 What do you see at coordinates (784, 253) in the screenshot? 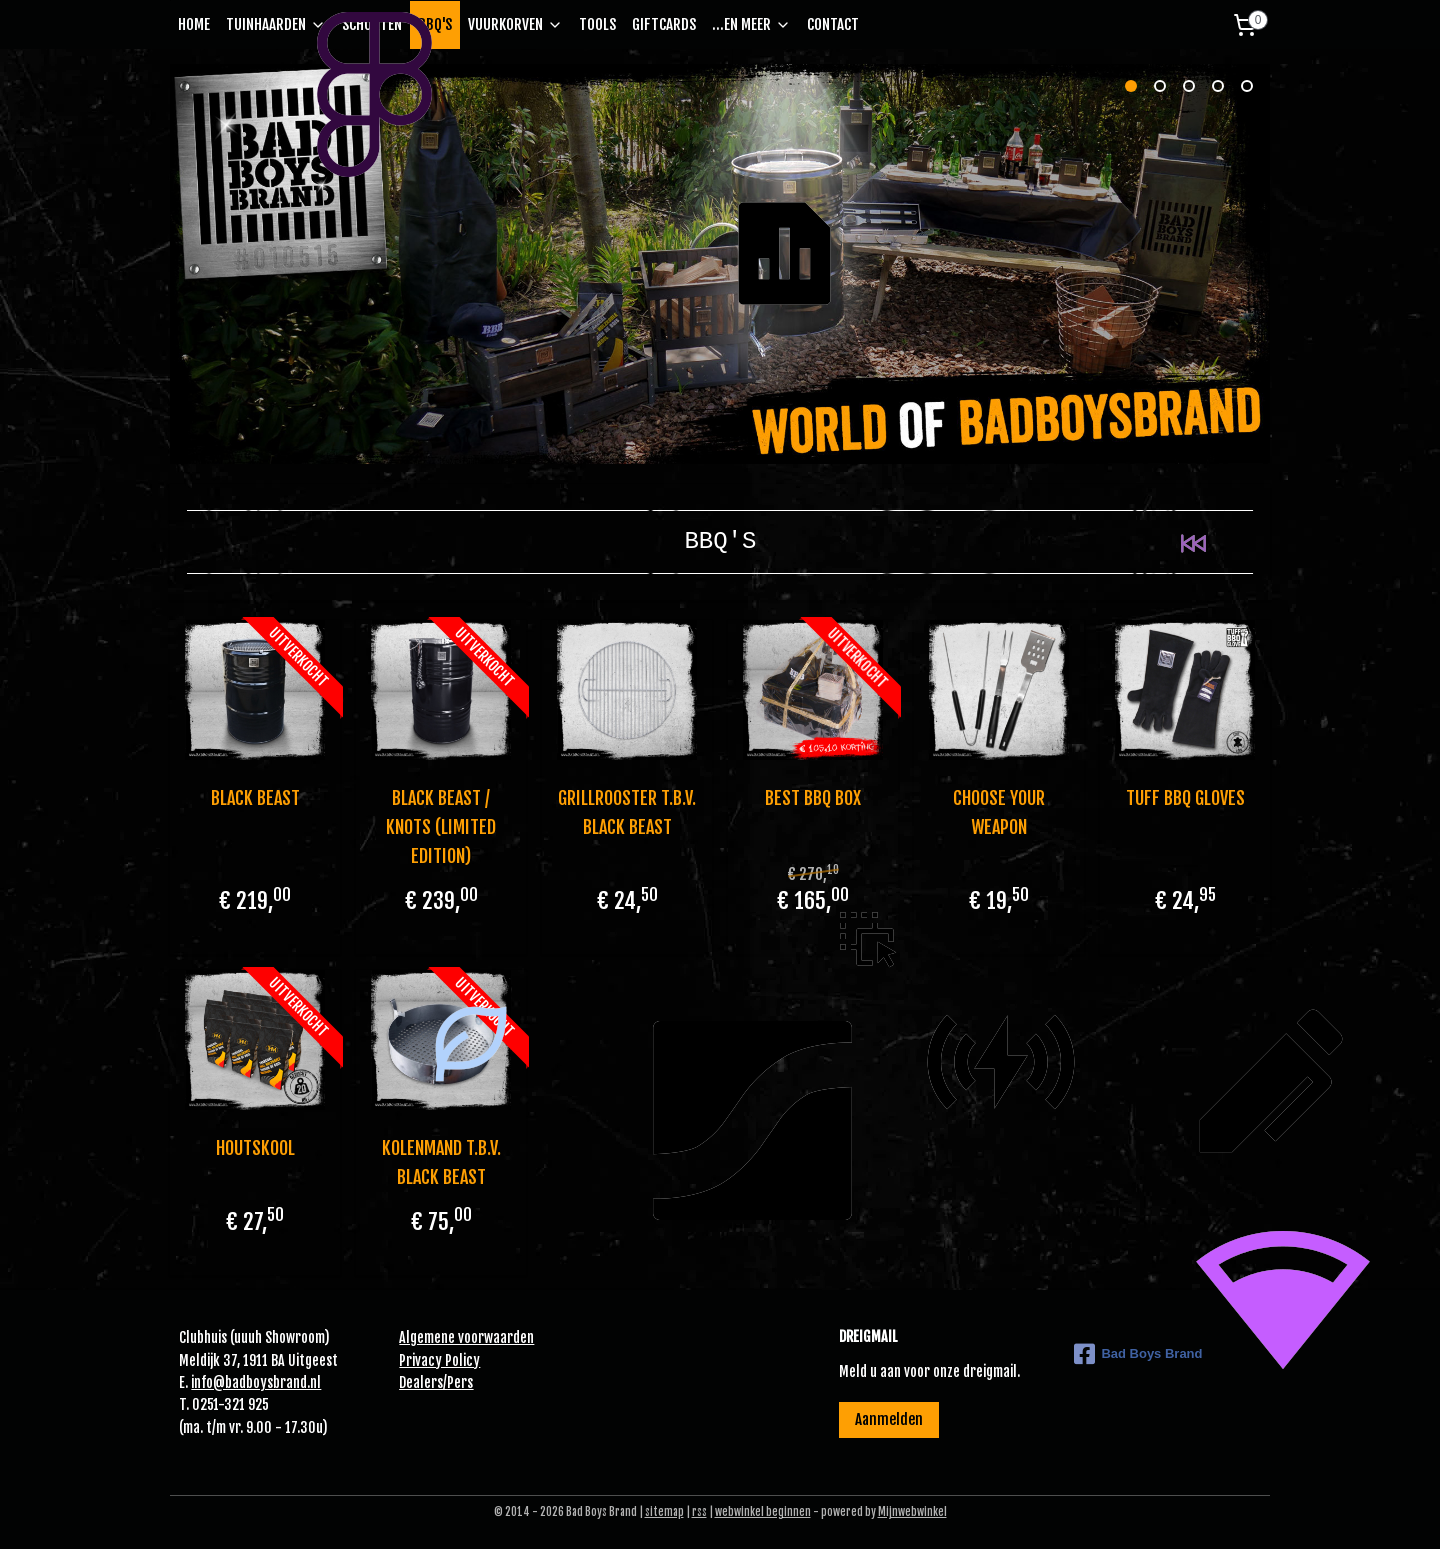
I see `view document with chart data` at bounding box center [784, 253].